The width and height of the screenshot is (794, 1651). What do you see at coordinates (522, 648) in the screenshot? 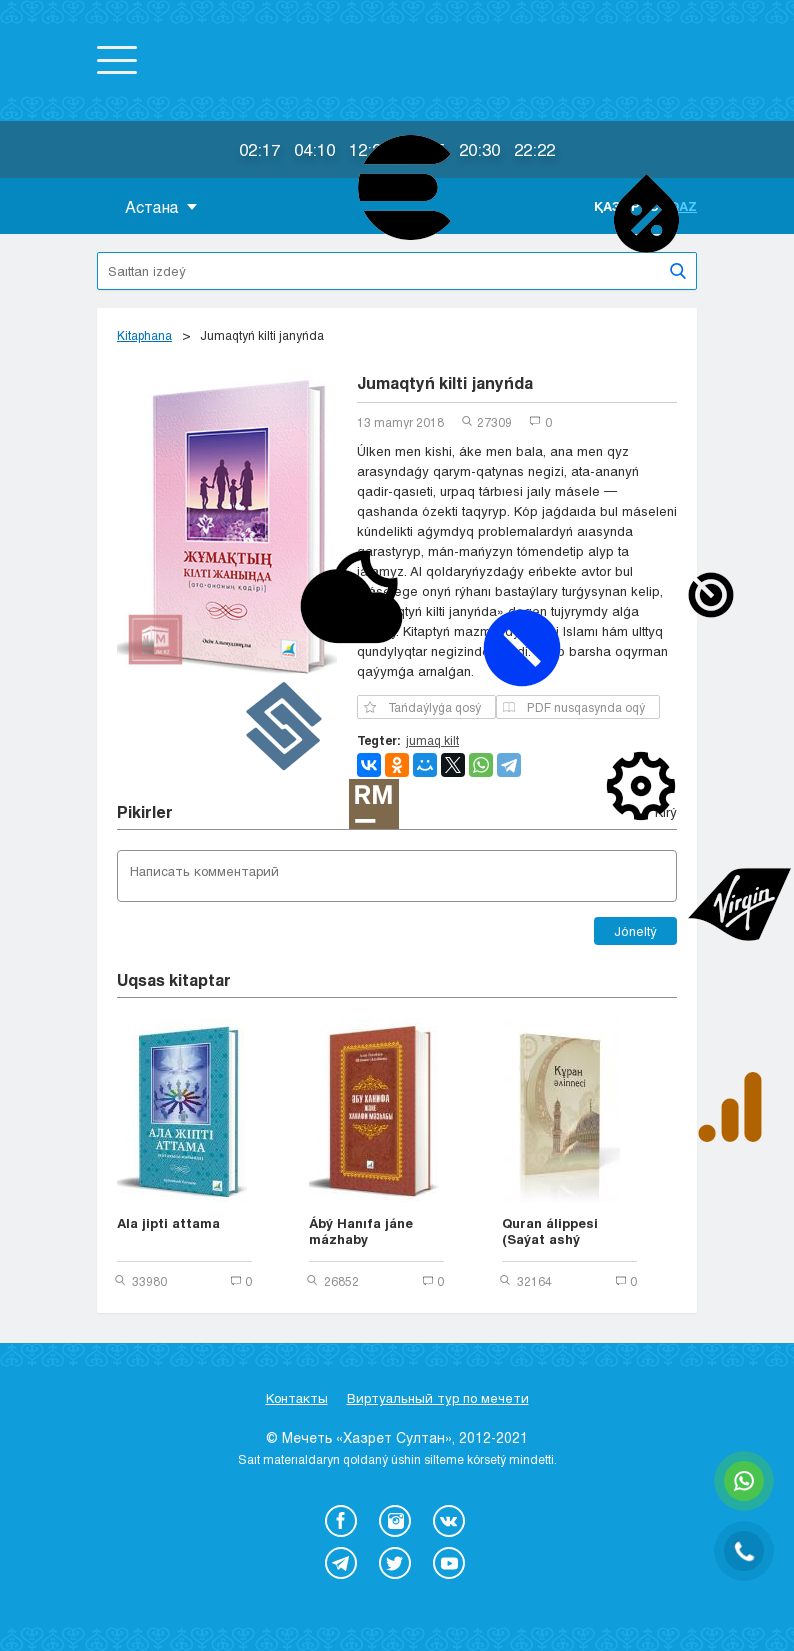
I see `indicates a forbidden or prohibited action` at bounding box center [522, 648].